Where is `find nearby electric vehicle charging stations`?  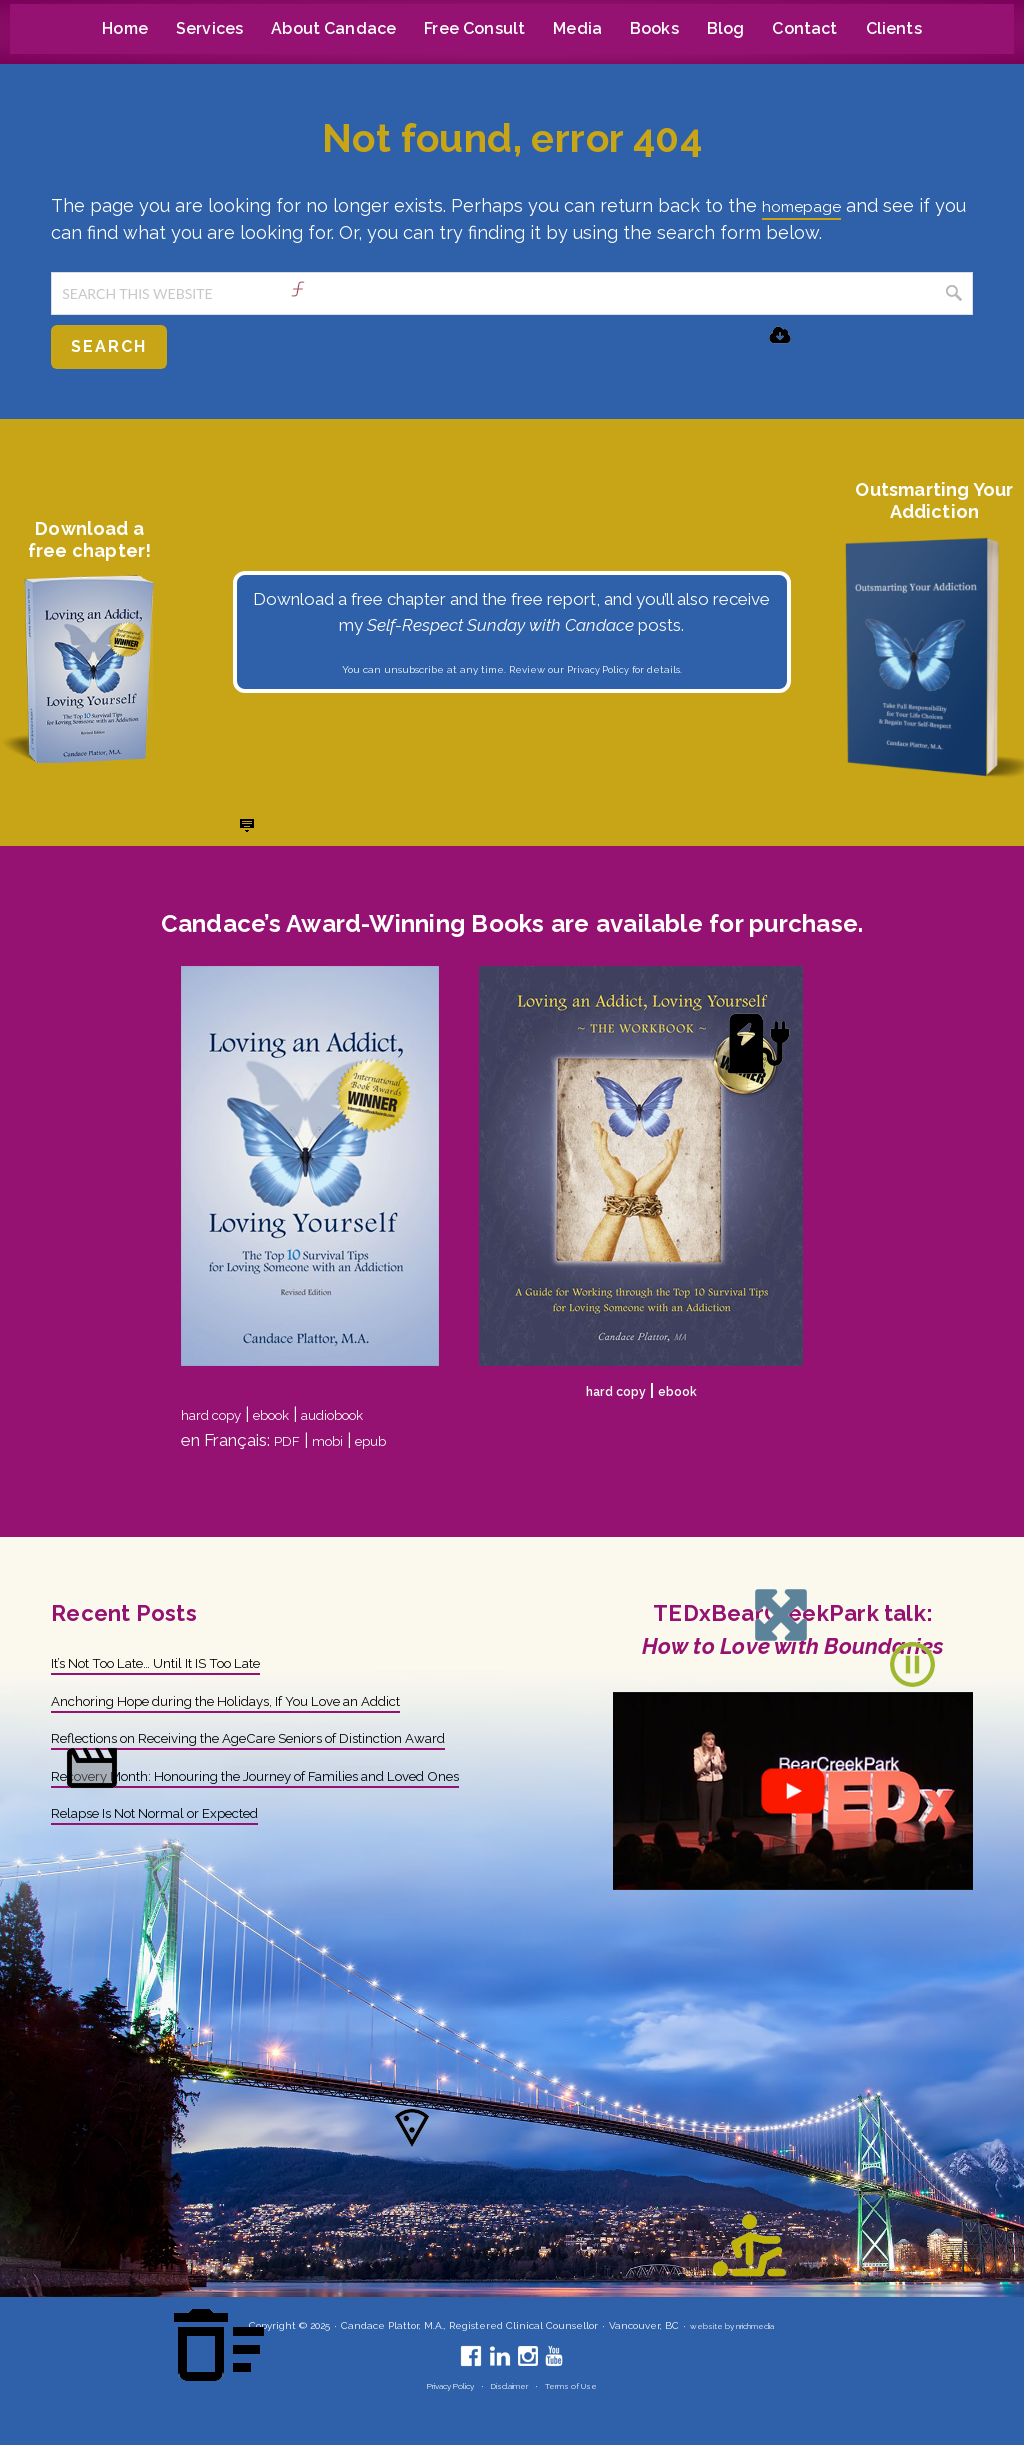 find nearby electric vehicle charging stations is located at coordinates (755, 1043).